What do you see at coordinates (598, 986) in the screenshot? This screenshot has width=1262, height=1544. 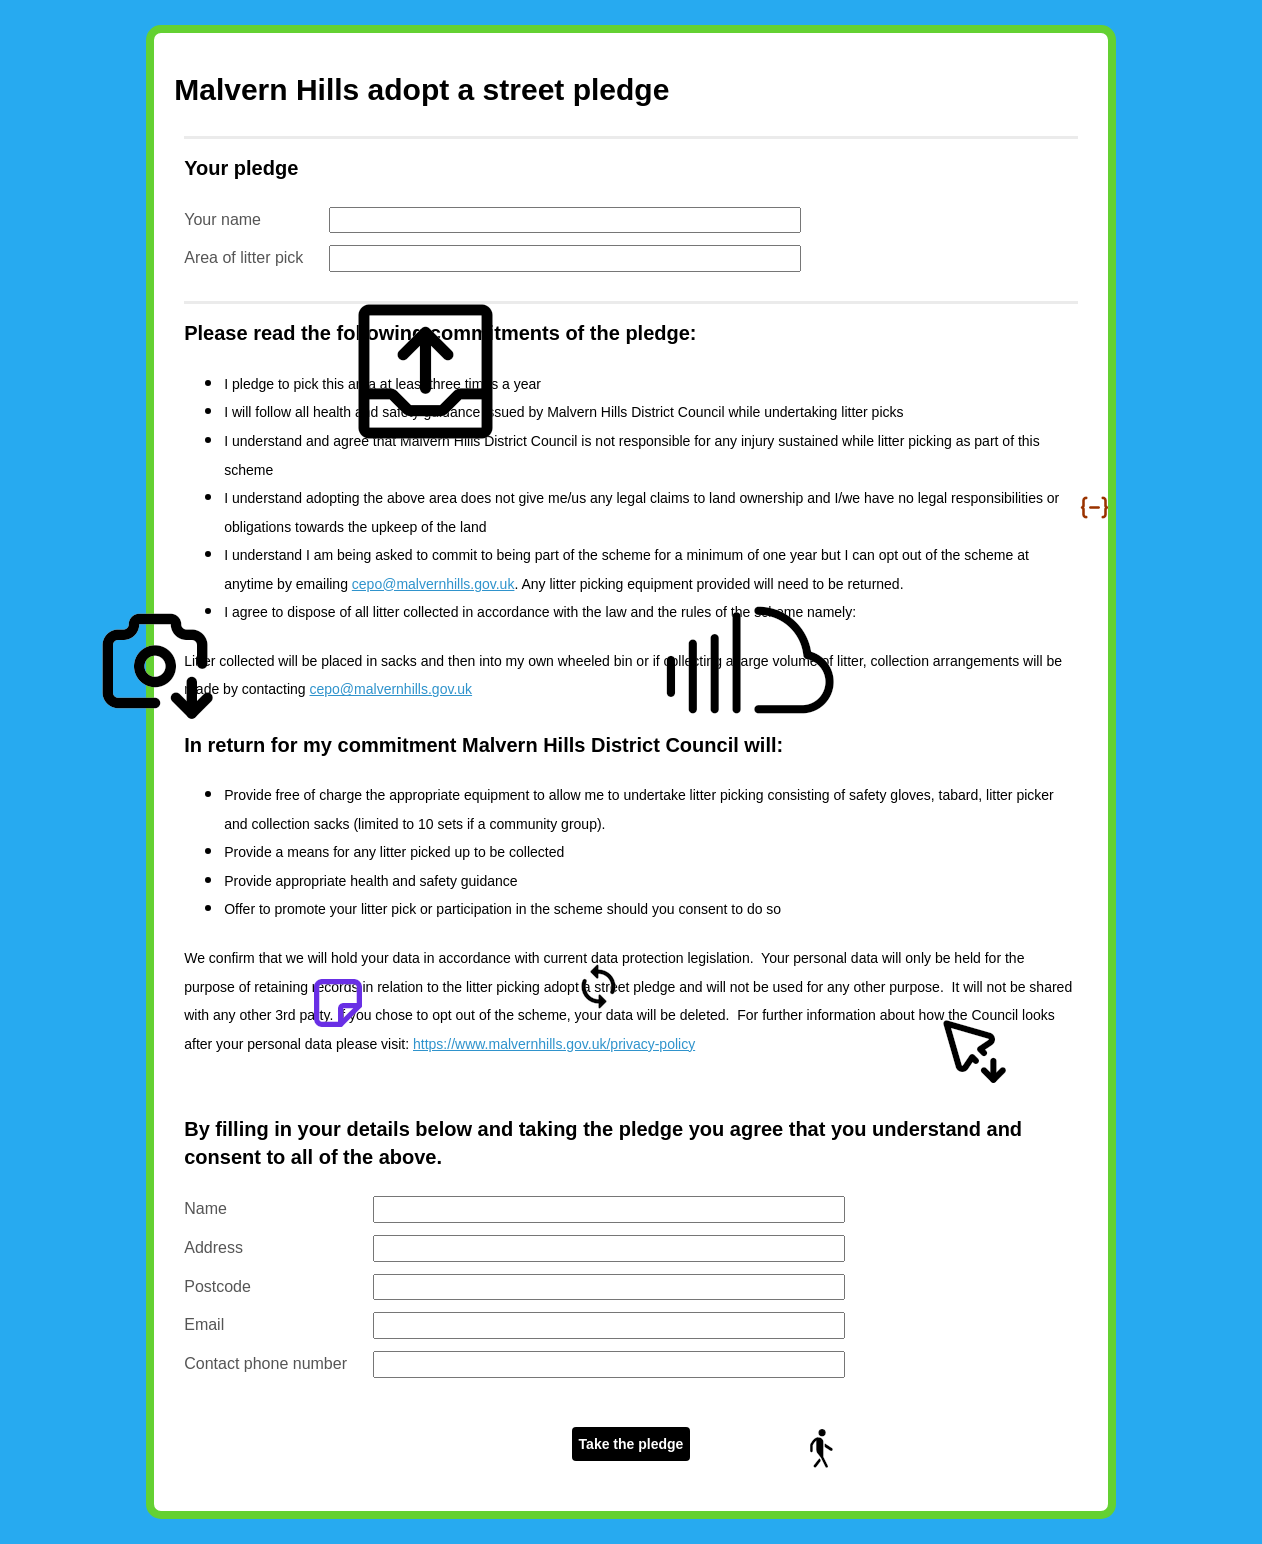 I see `sync data across devices` at bounding box center [598, 986].